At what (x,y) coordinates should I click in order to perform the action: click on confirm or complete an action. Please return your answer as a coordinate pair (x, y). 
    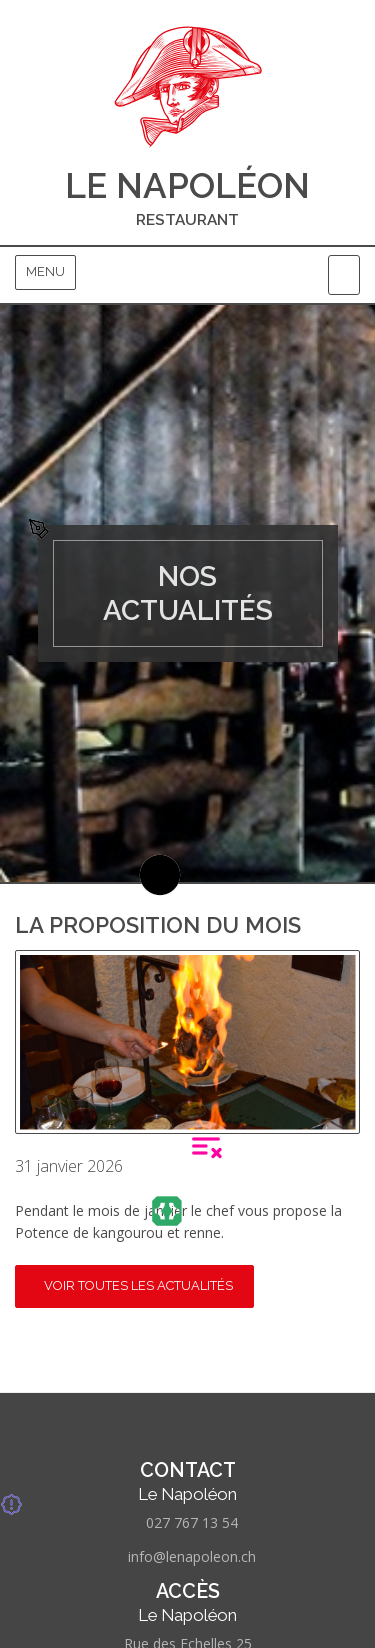
    Looking at the image, I should click on (160, 875).